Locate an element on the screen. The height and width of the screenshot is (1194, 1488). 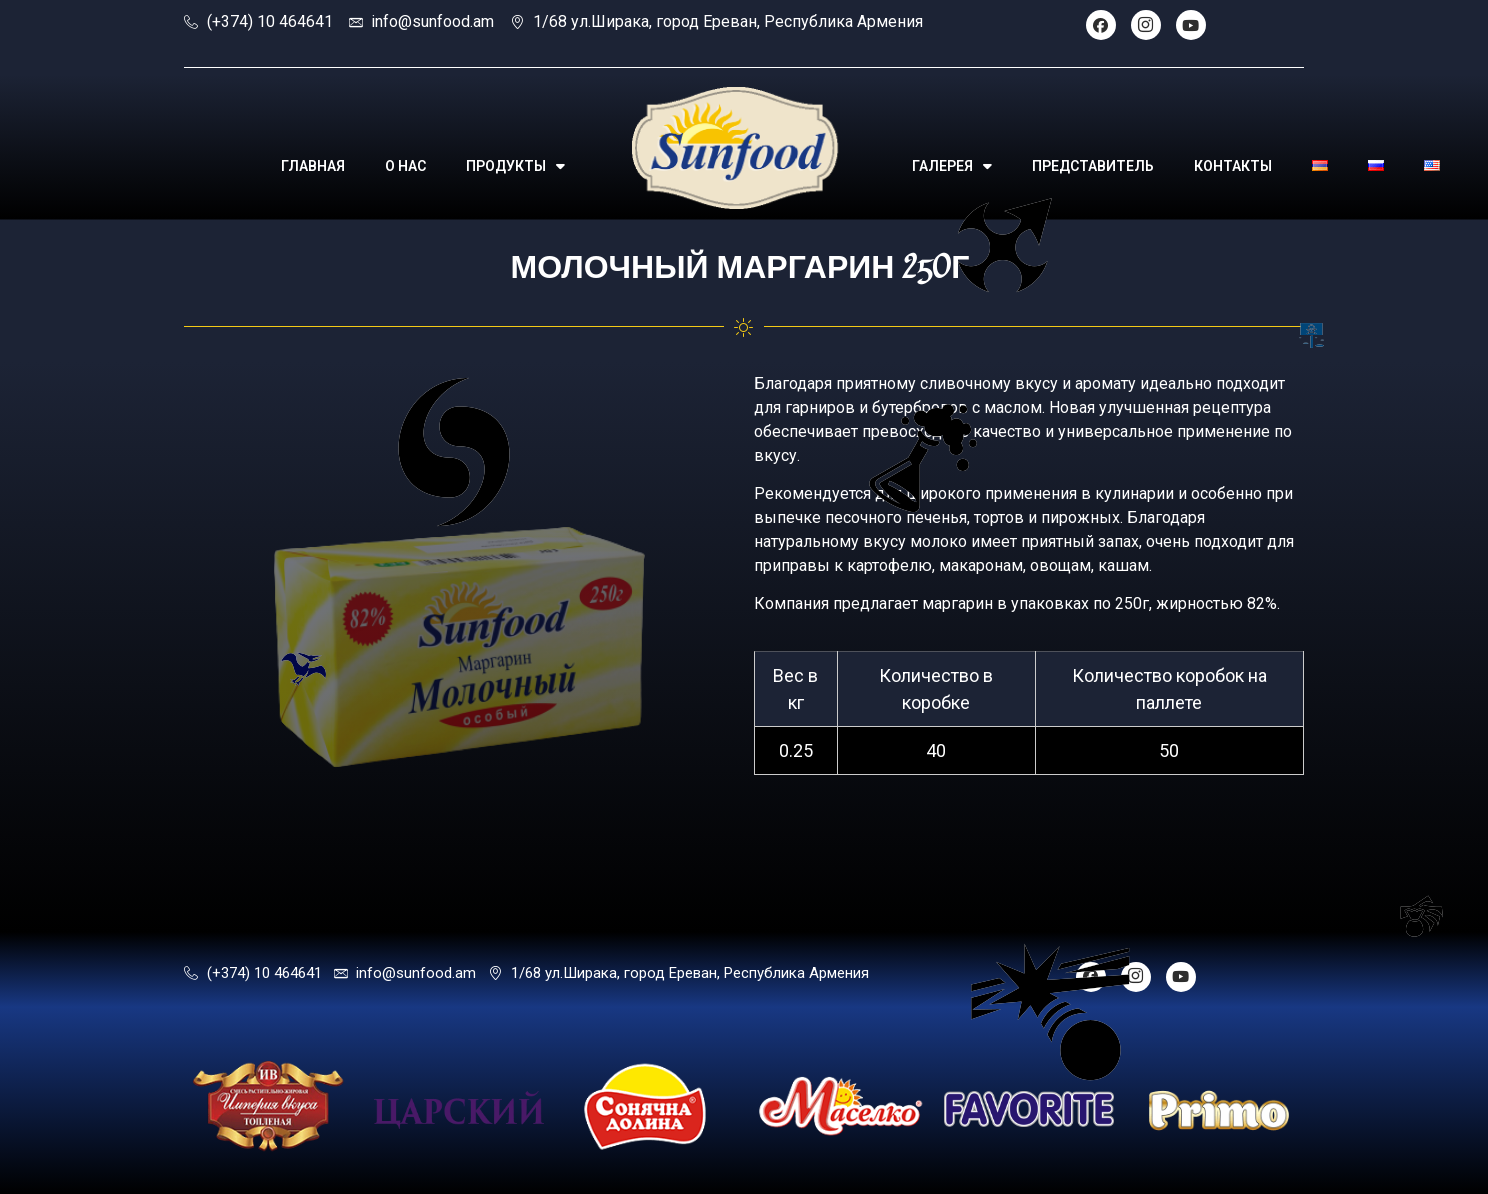
indicates a hazardous or danger zone in gameplay is located at coordinates (1311, 335).